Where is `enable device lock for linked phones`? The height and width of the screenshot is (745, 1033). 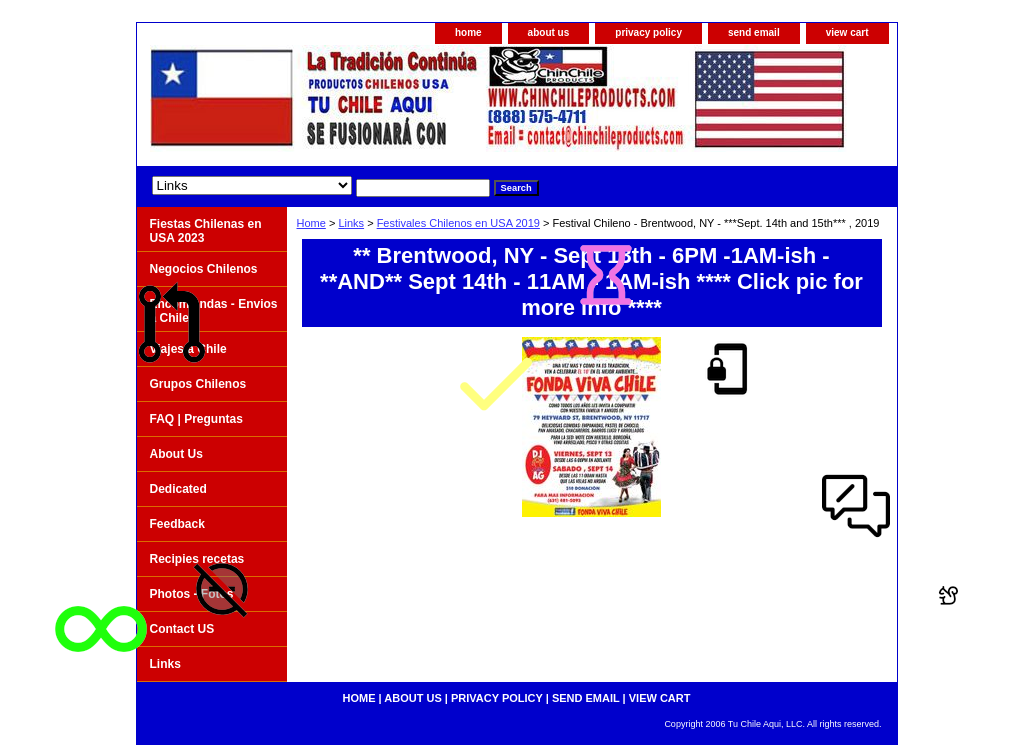
enable device lock for linked phones is located at coordinates (726, 369).